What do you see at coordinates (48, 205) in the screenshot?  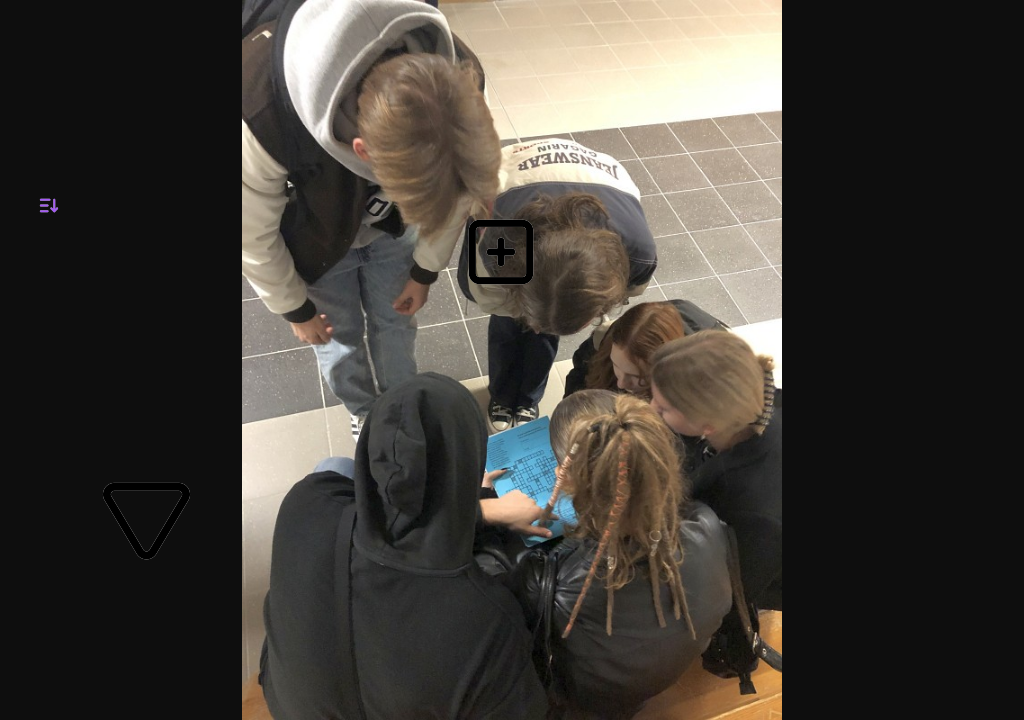 I see `sort items in descending order` at bounding box center [48, 205].